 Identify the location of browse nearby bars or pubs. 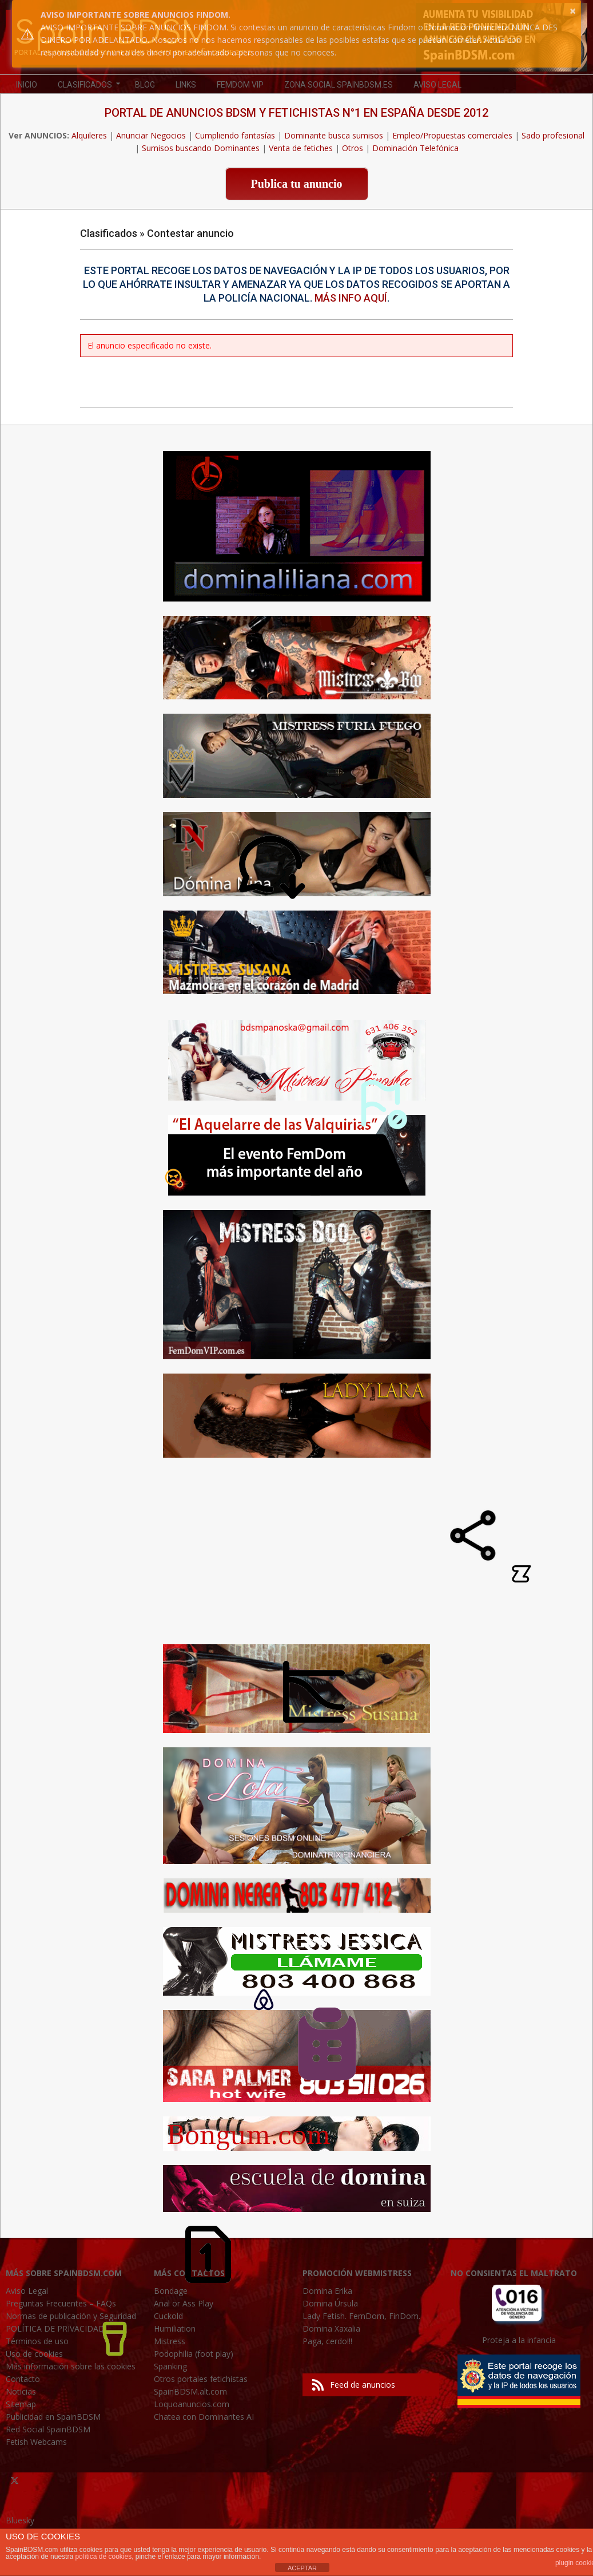
(114, 2338).